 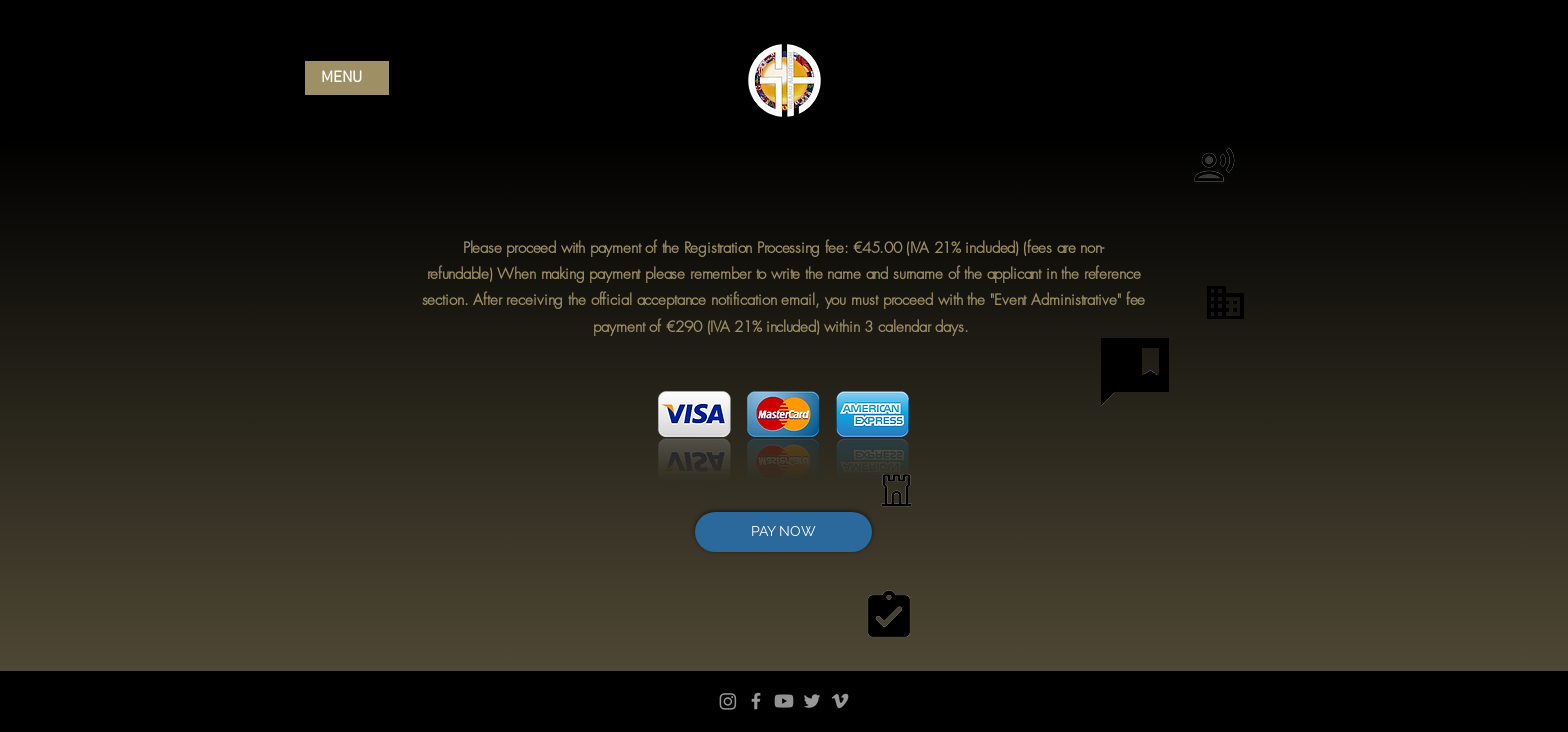 What do you see at coordinates (1135, 372) in the screenshot?
I see `access saved comments or notes` at bounding box center [1135, 372].